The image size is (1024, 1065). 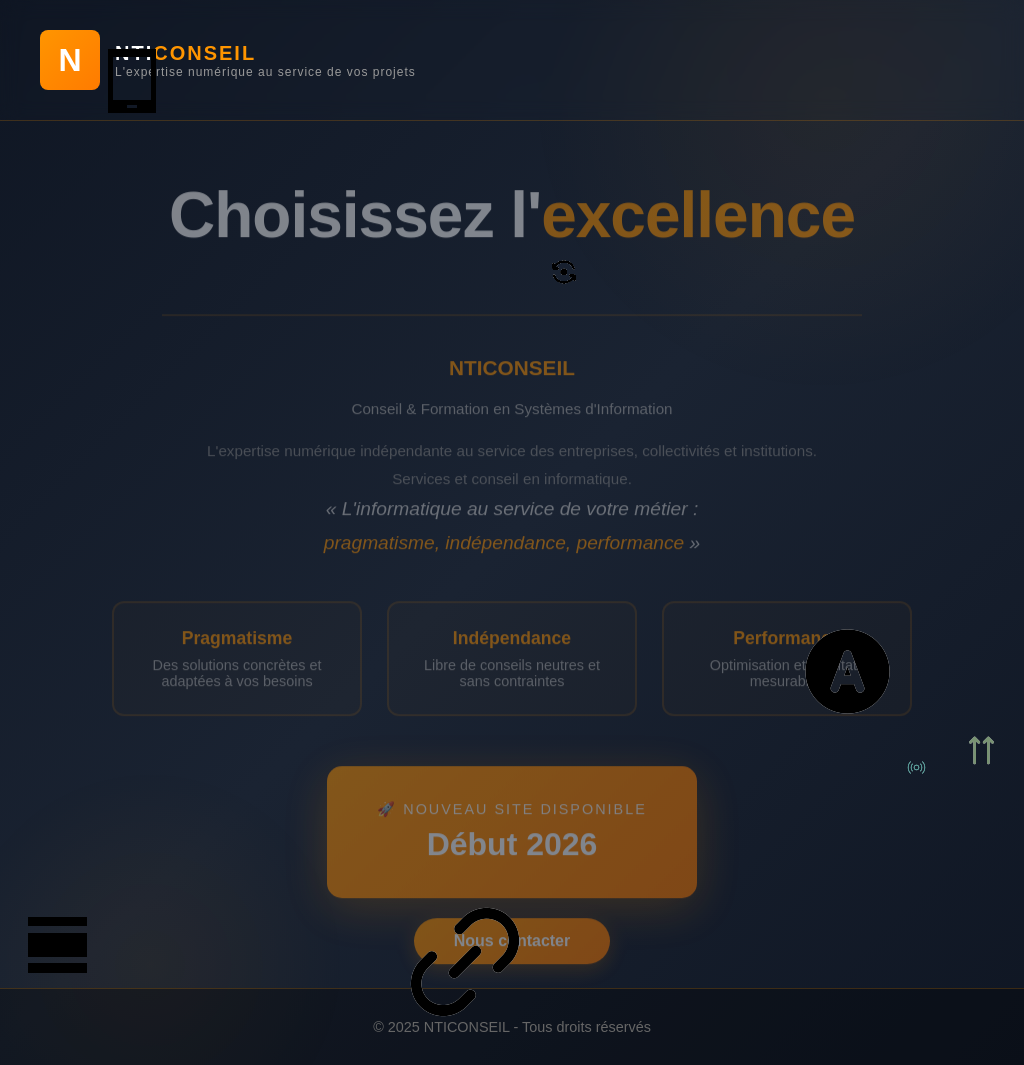 What do you see at coordinates (564, 272) in the screenshot?
I see `switch between front and rear camera` at bounding box center [564, 272].